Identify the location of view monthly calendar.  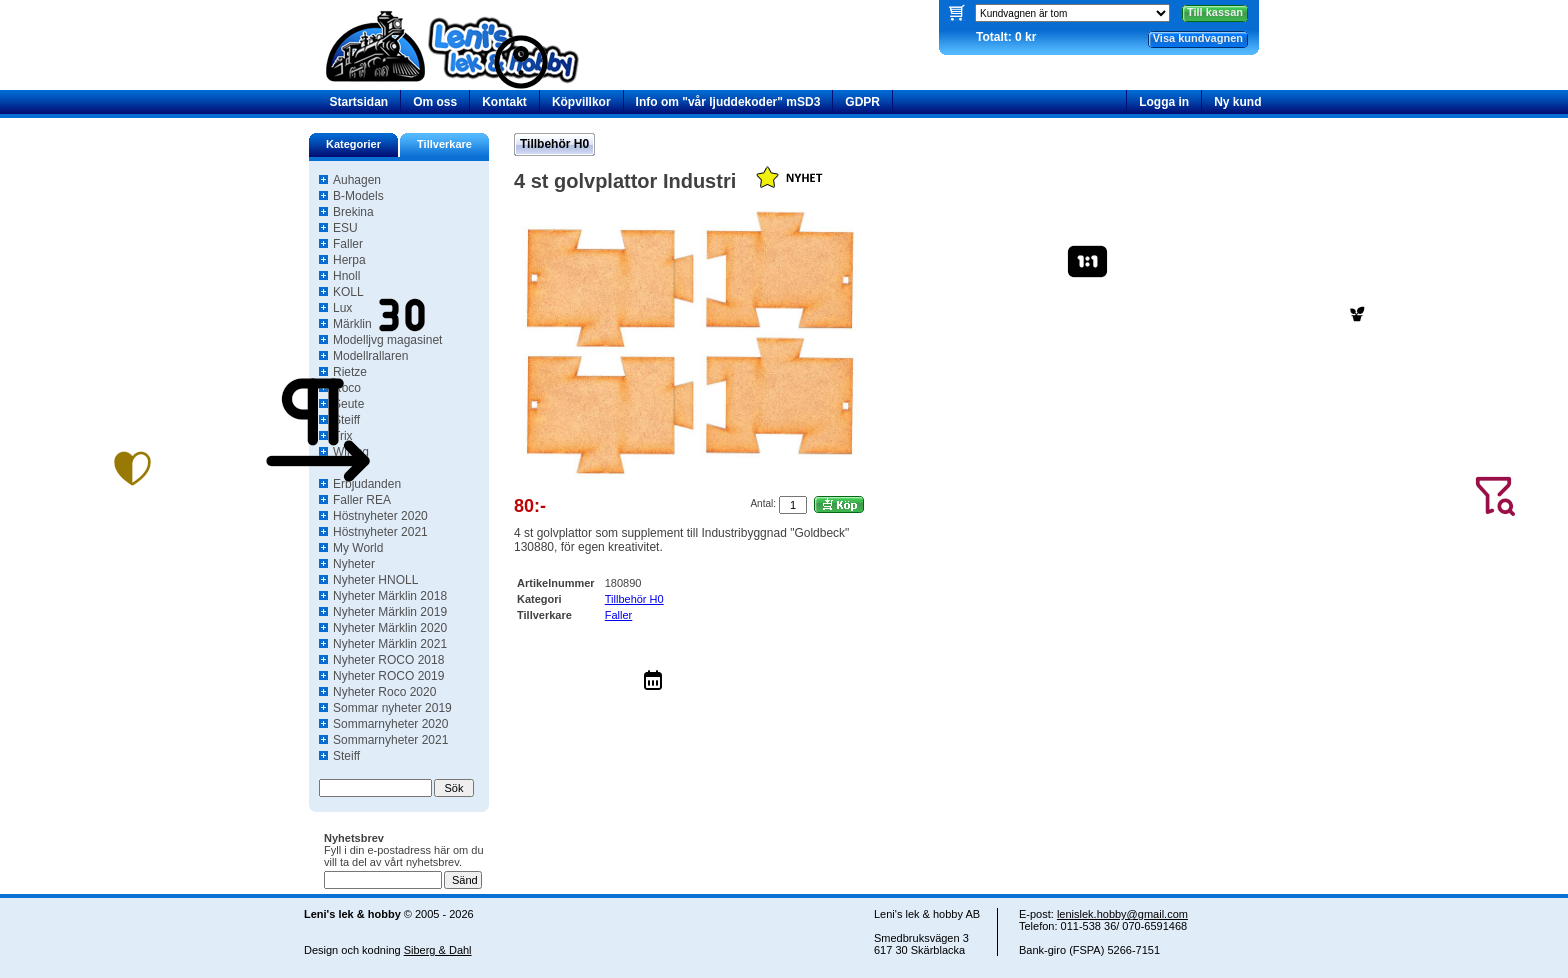
(653, 680).